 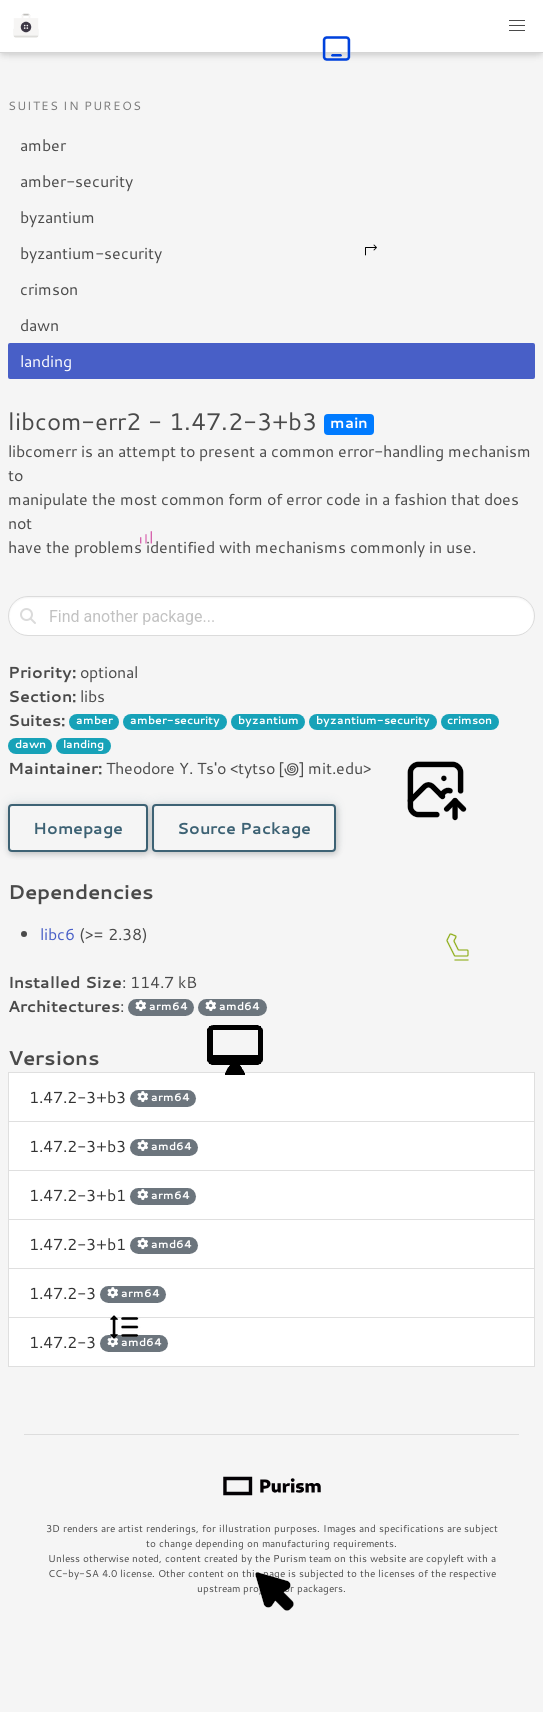 I want to click on view analytics or statistics, so click(x=146, y=537).